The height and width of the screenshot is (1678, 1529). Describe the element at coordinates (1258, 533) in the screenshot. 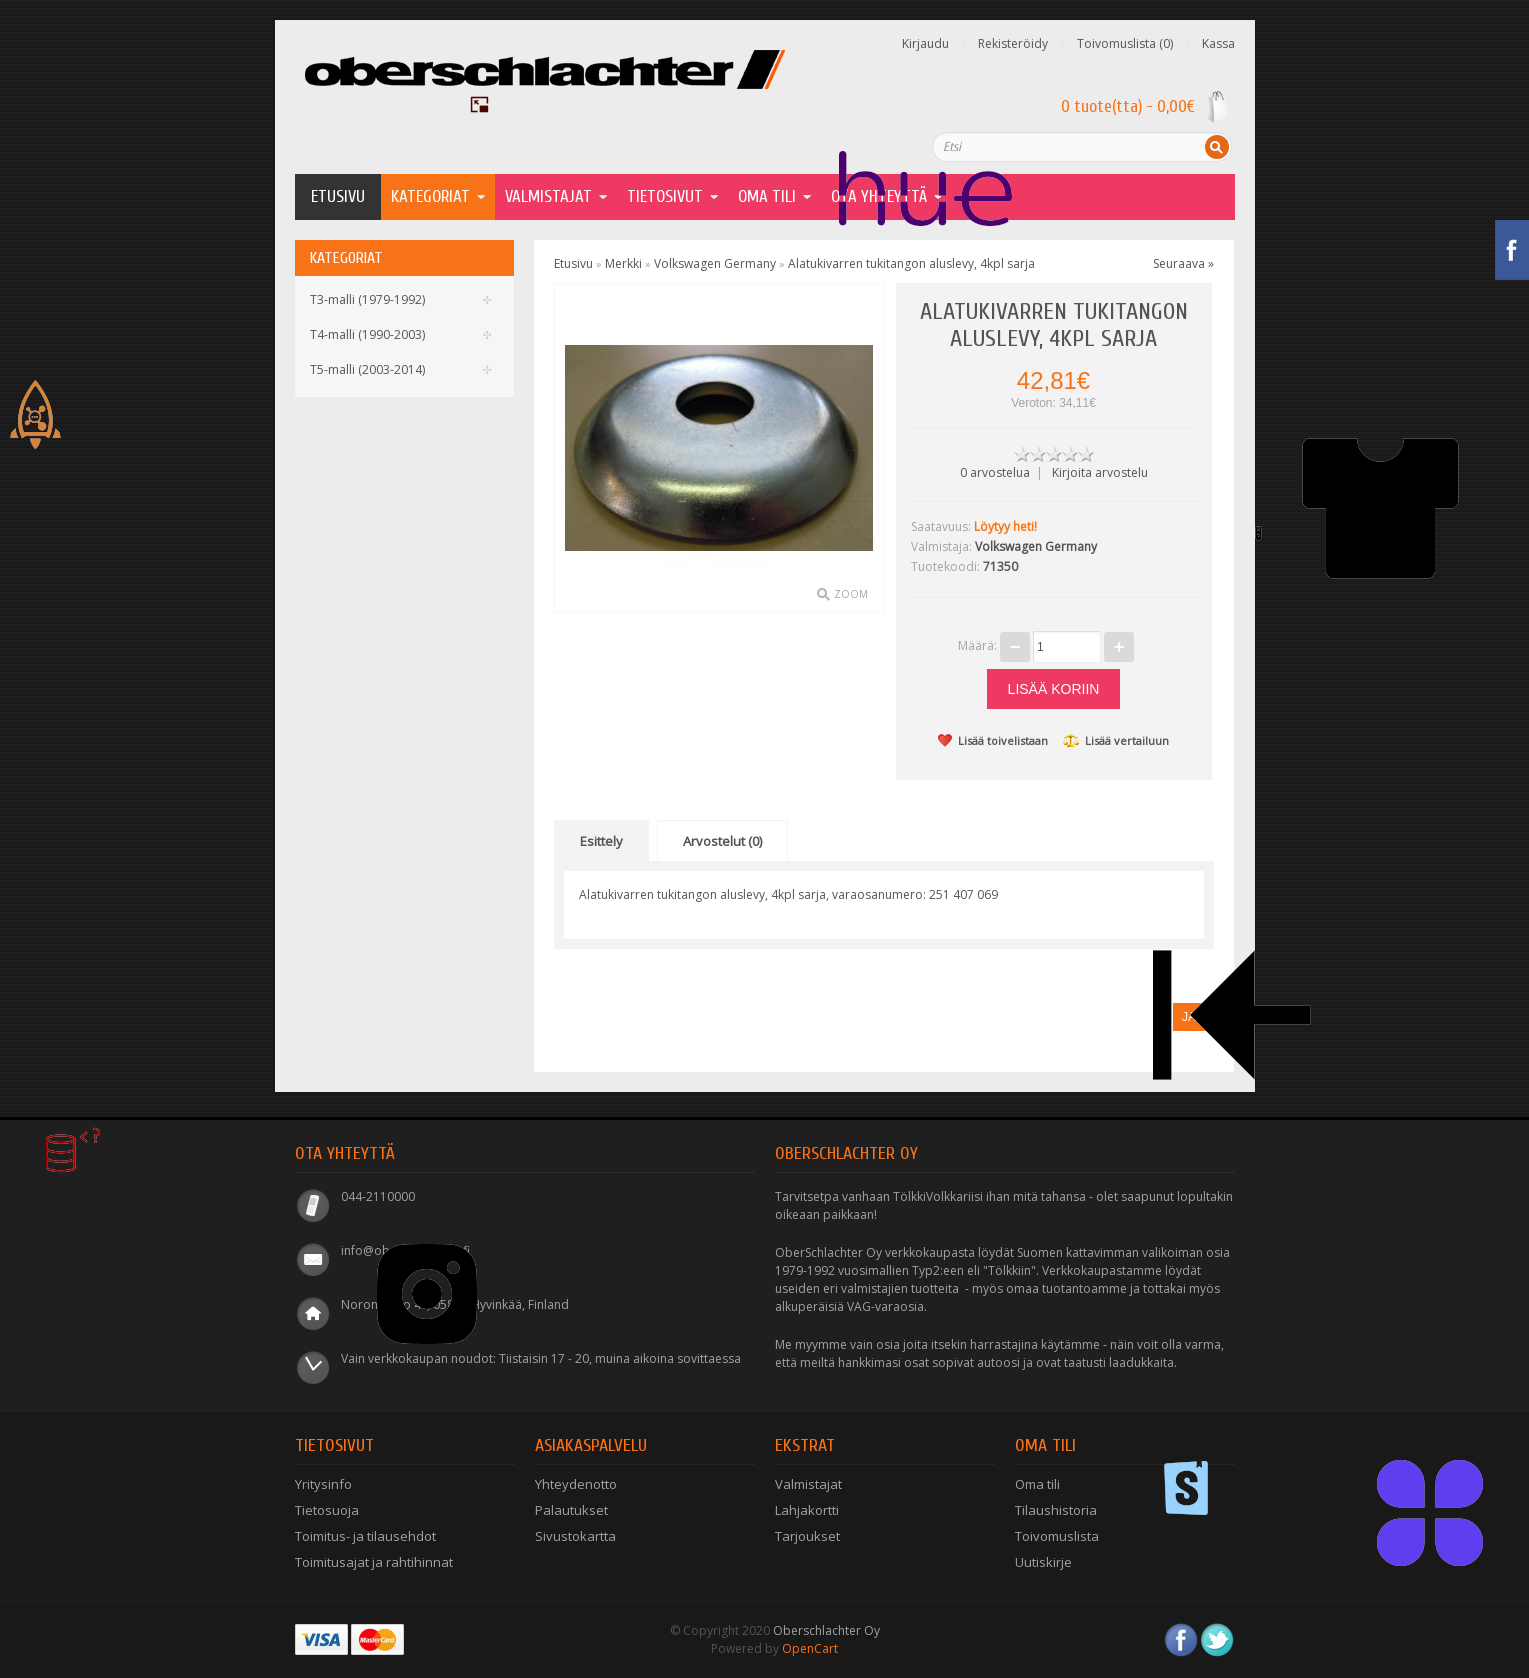

I see `access lab results or medical tests` at that location.